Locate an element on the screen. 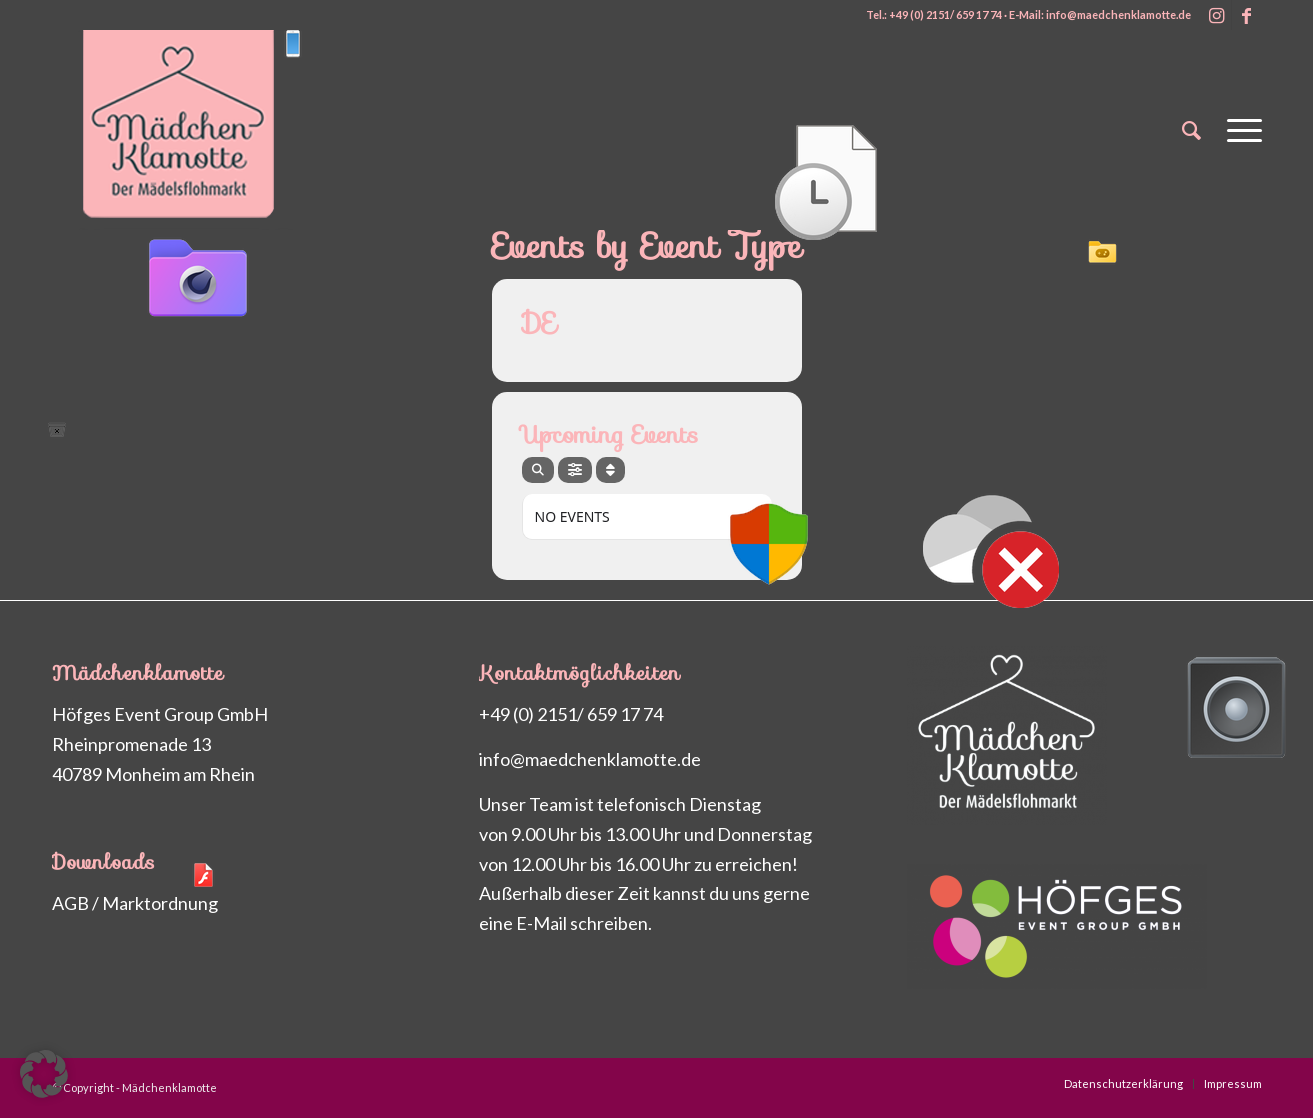 The width and height of the screenshot is (1313, 1118). open Cinema 4D project files folder is located at coordinates (197, 280).